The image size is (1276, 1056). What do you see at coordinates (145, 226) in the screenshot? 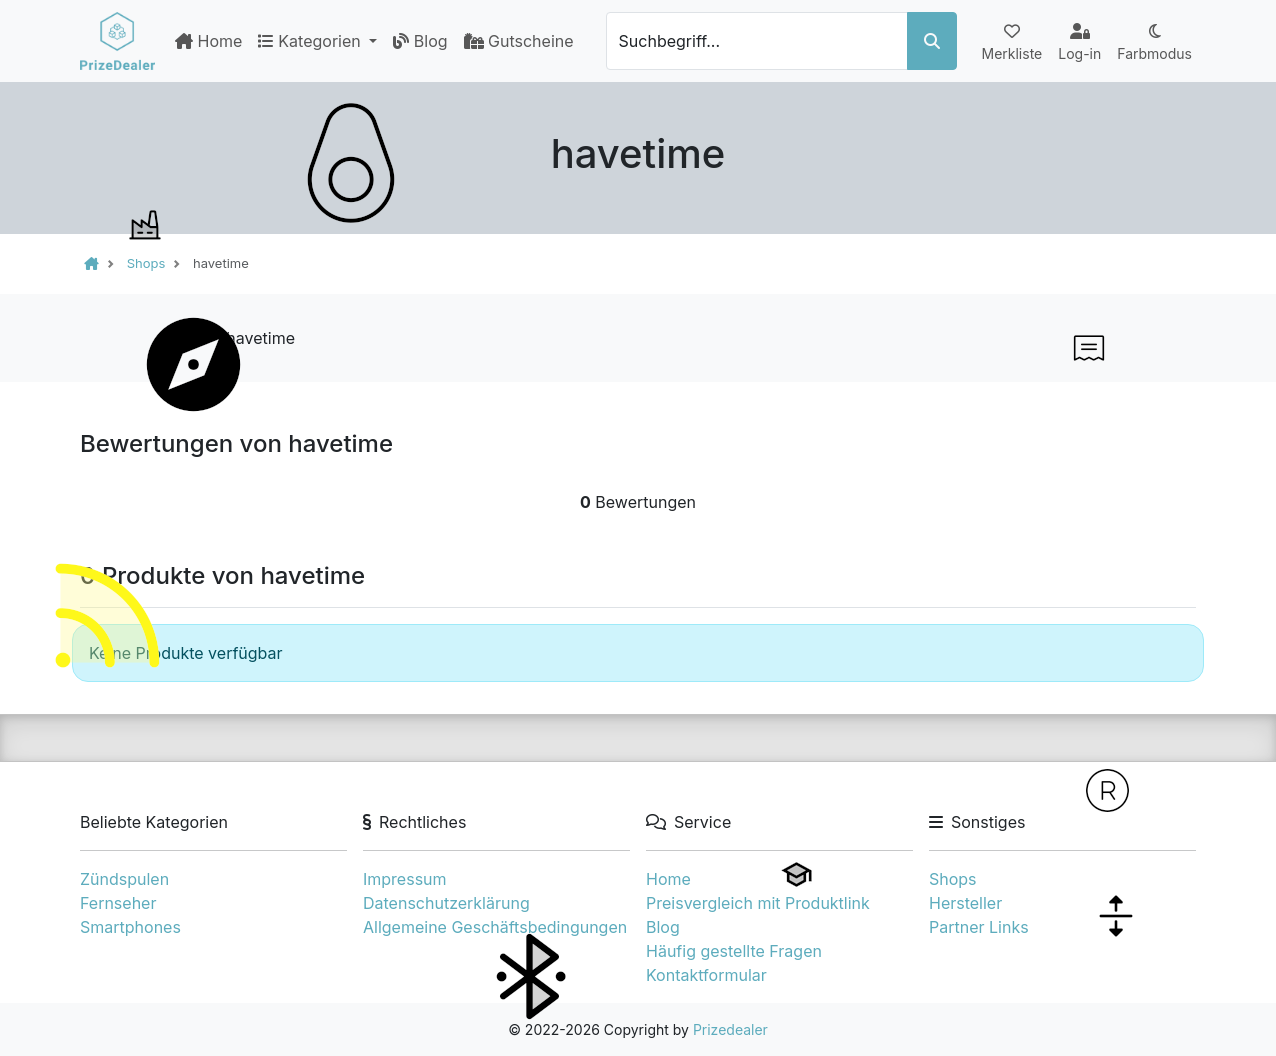
I see `access manufacturing or production settings` at bounding box center [145, 226].